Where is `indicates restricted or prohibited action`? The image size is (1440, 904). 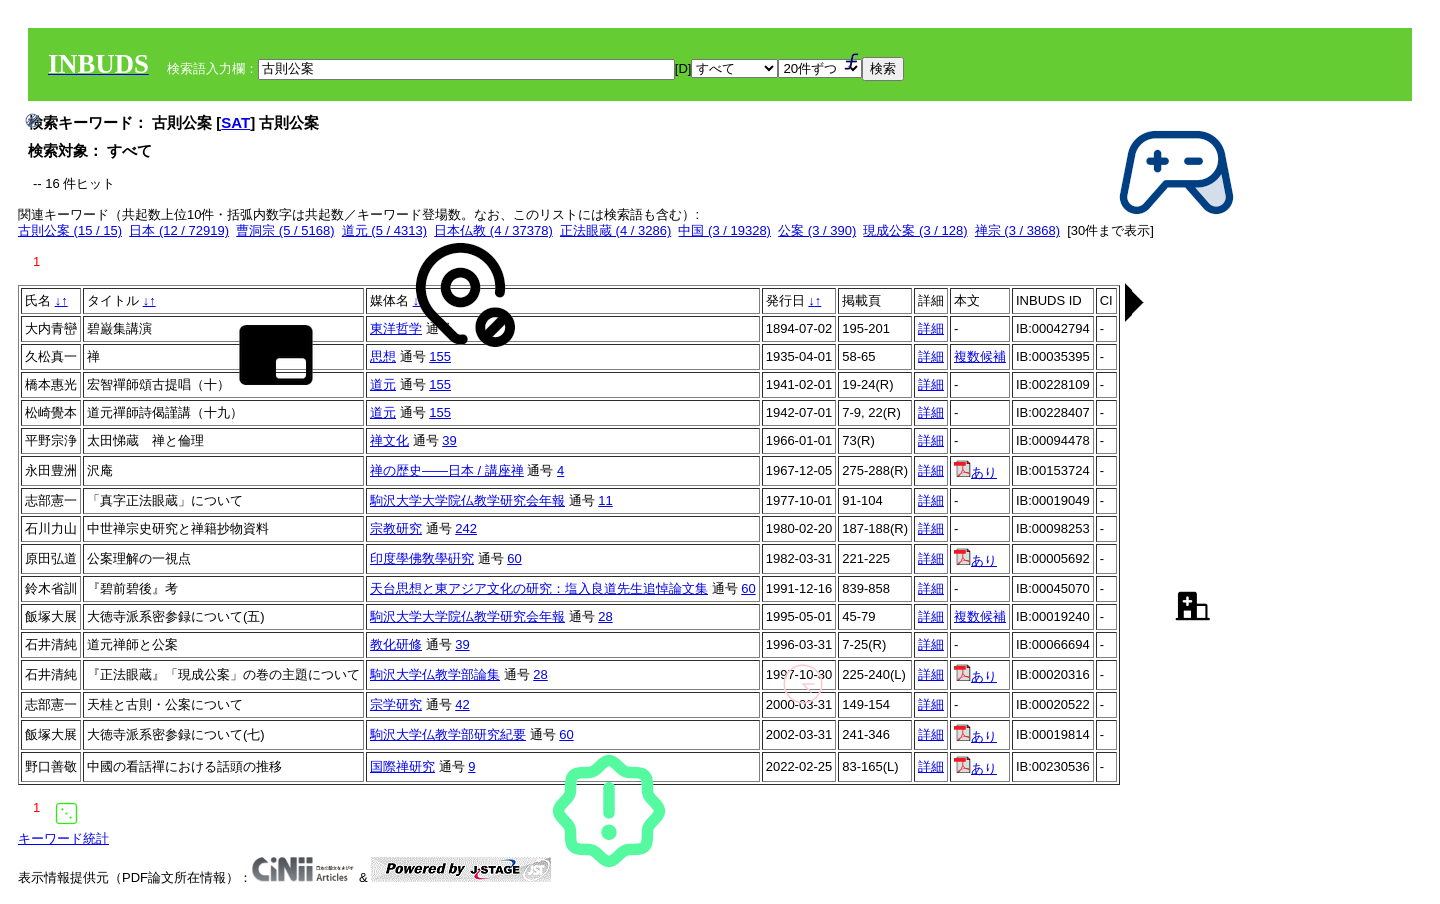
indicates restricted or prohibited action is located at coordinates (32, 120).